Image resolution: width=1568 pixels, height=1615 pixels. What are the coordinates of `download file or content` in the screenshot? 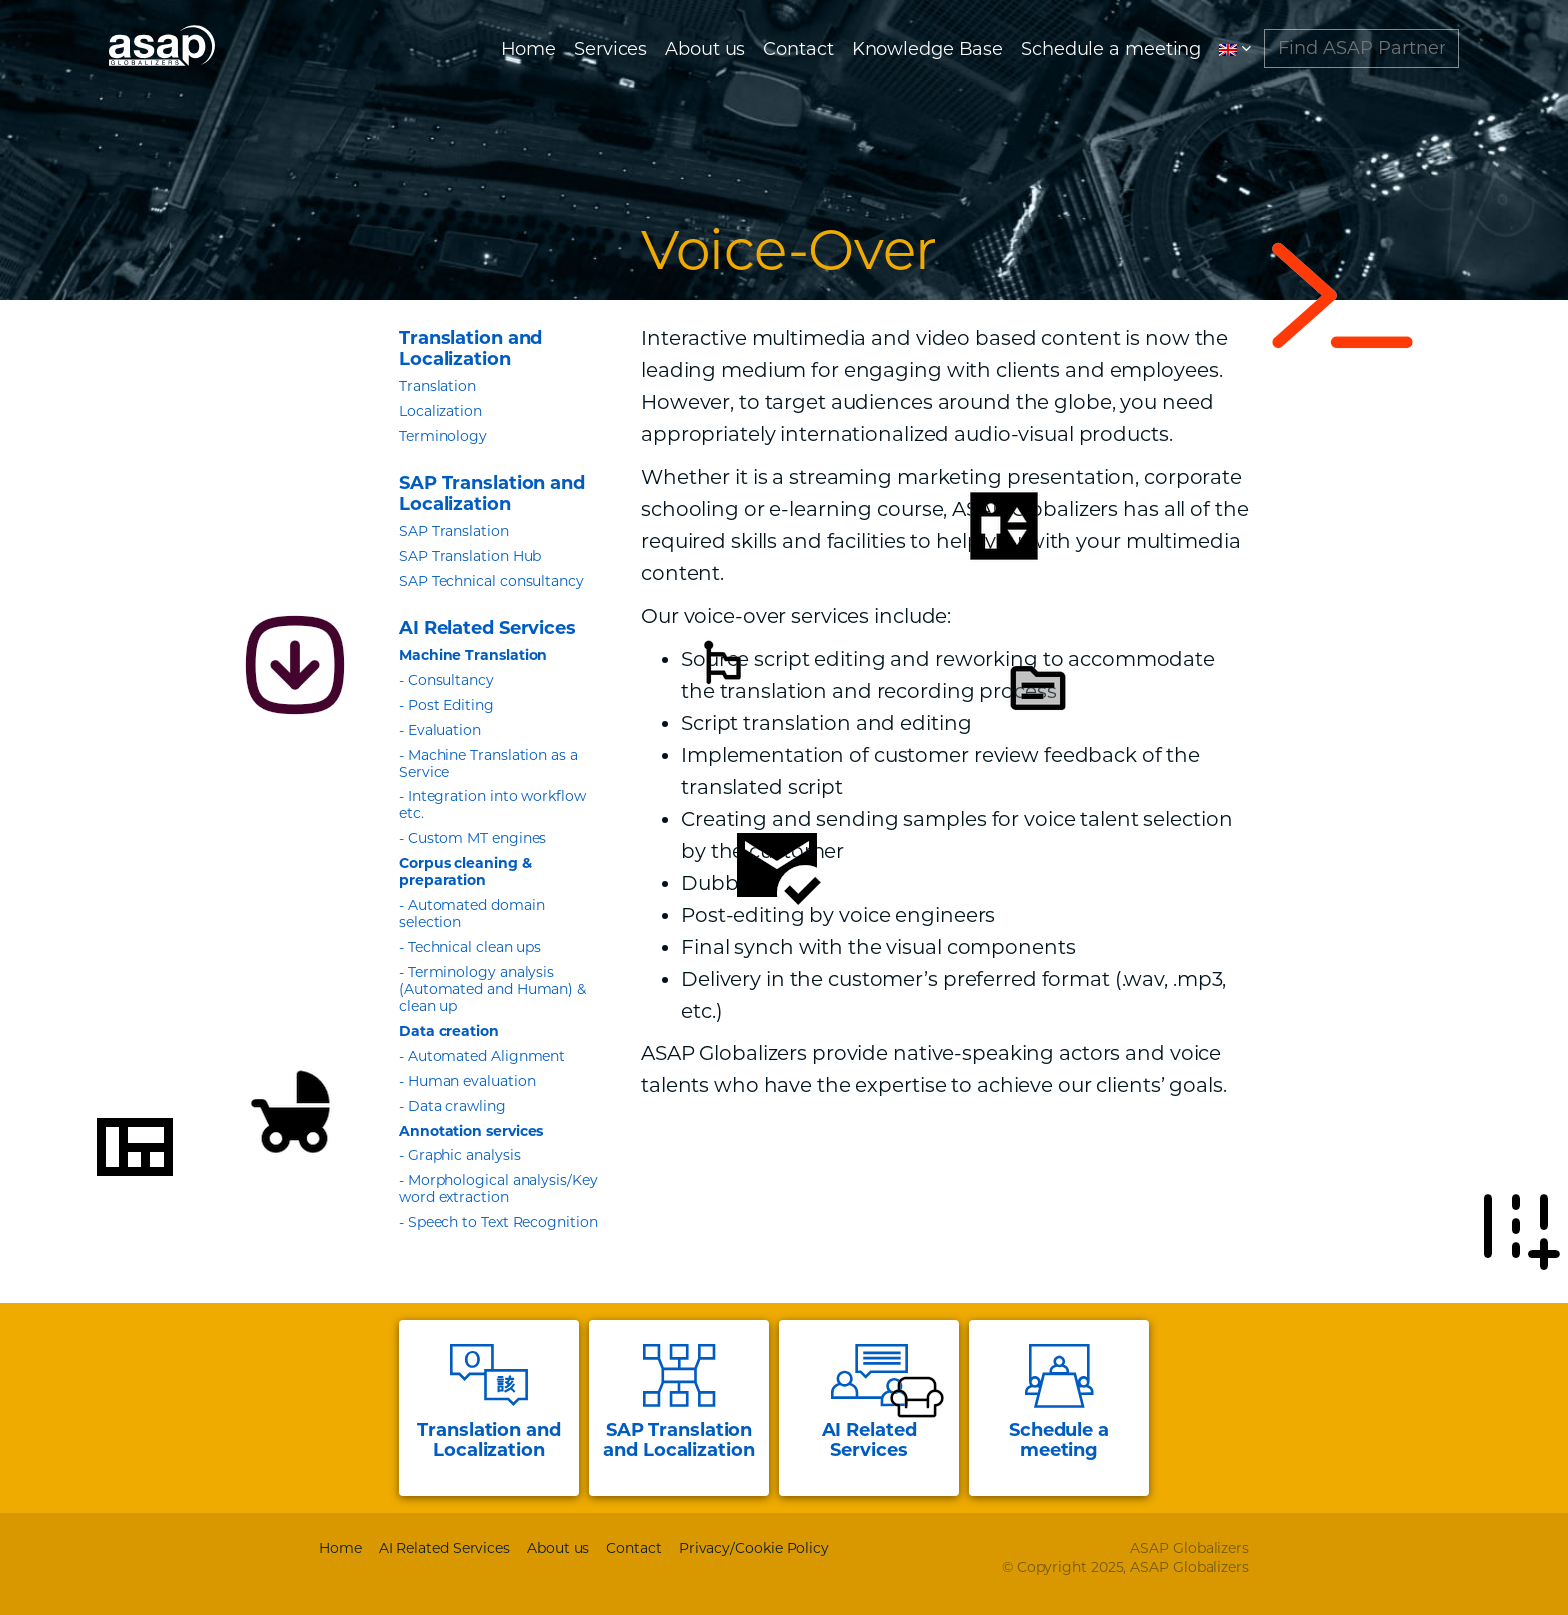 It's located at (295, 665).